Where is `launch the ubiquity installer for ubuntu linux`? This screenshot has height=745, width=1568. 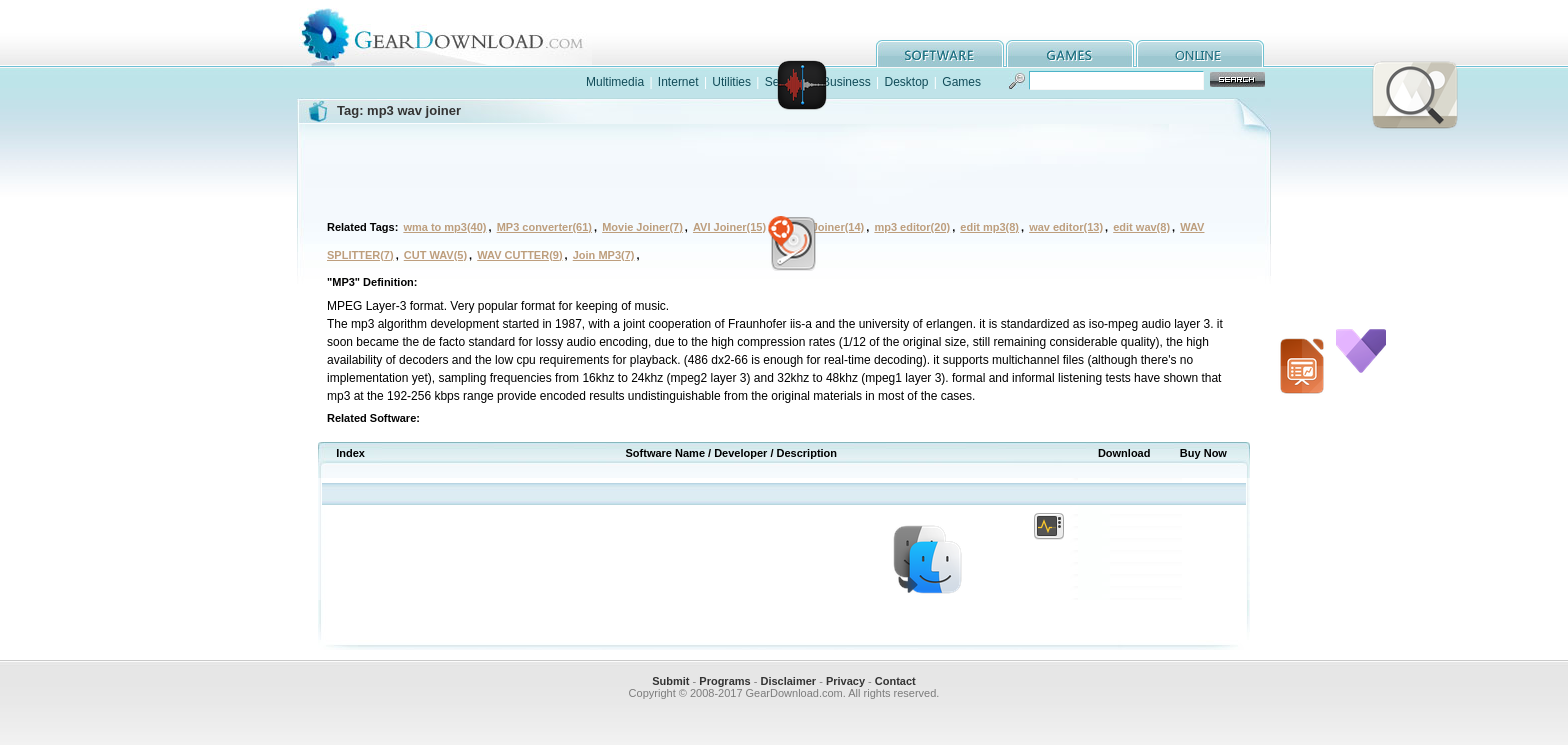
launch the ubiquity installer for ubuntu linux is located at coordinates (793, 243).